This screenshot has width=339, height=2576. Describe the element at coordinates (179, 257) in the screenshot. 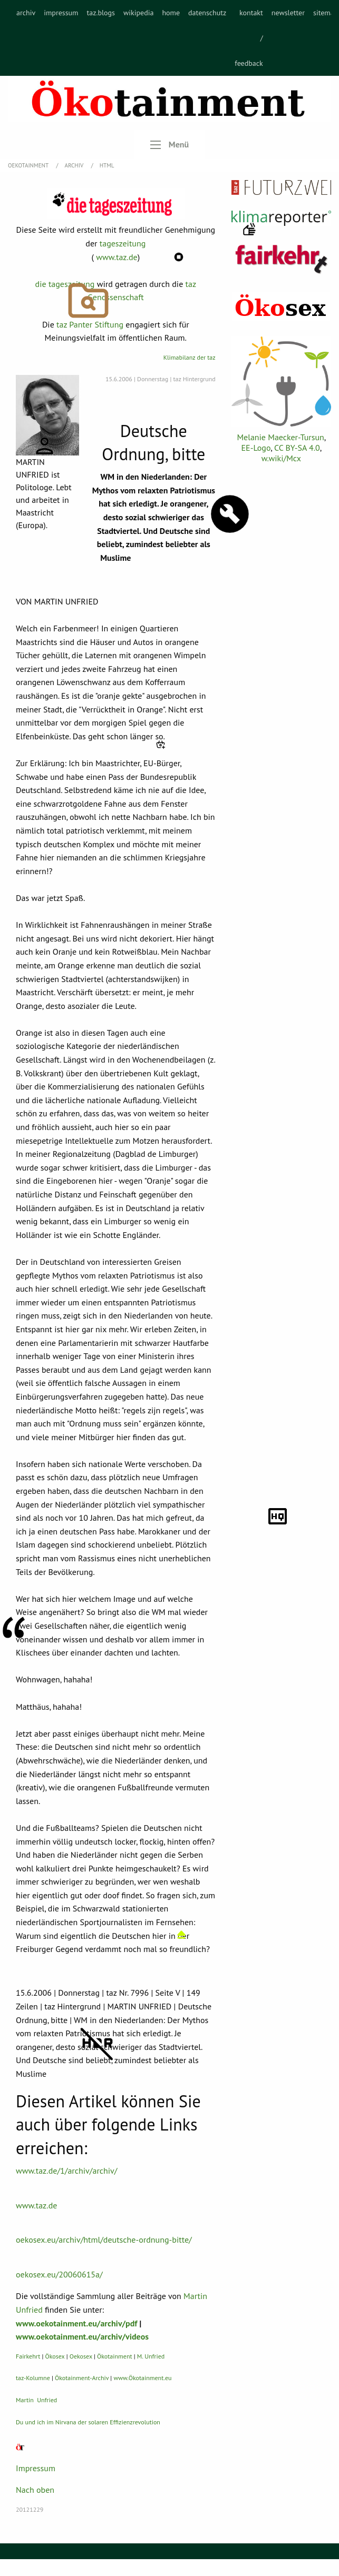

I see `stop media playback` at that location.